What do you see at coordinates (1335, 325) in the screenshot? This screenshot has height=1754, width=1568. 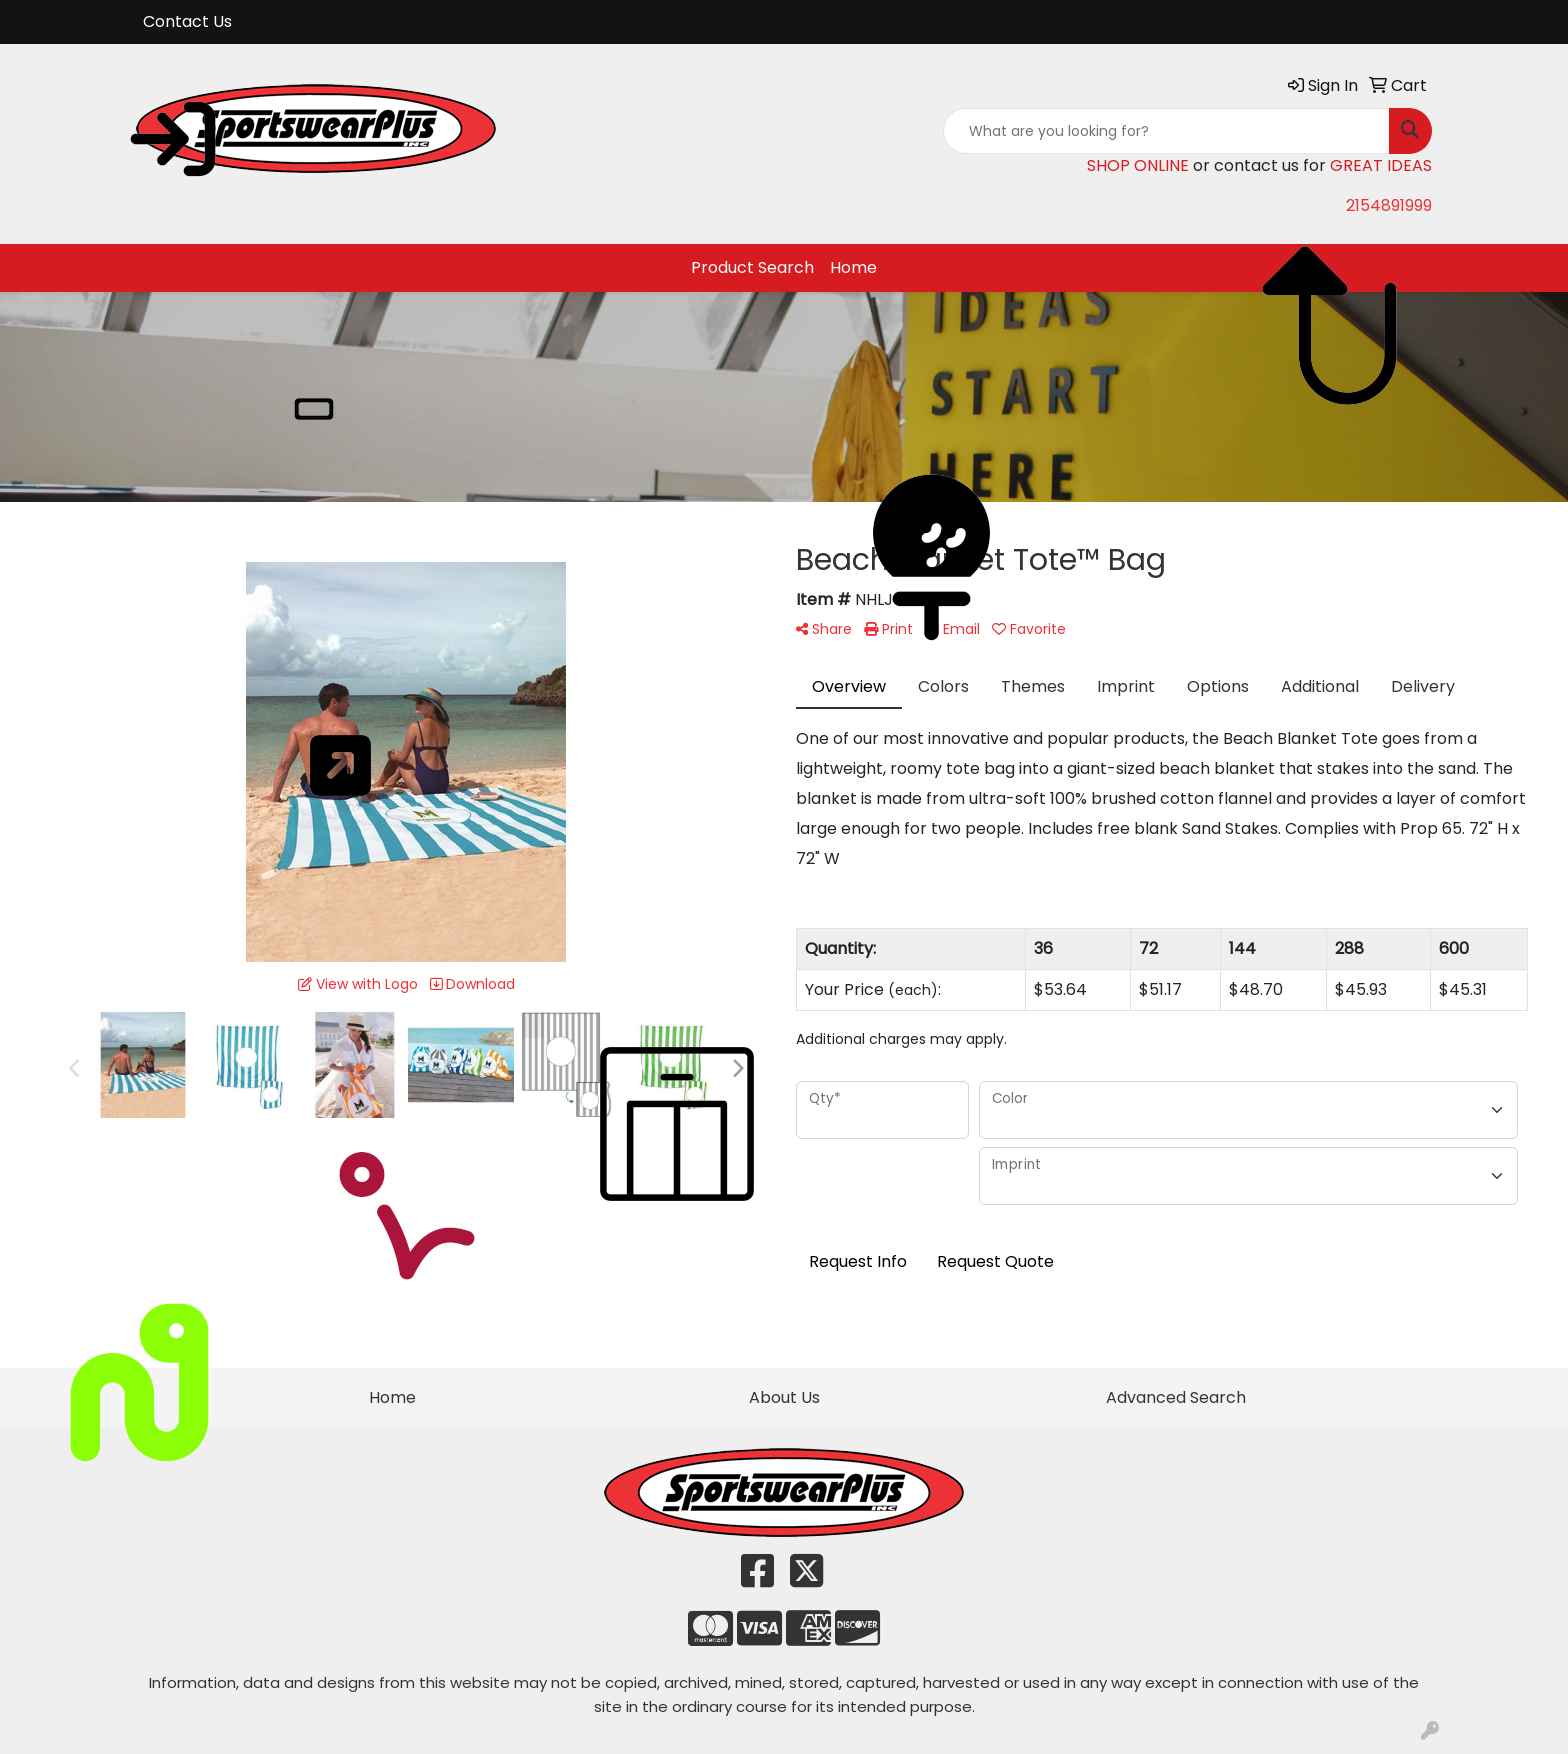 I see `undo or go back to previous state` at bounding box center [1335, 325].